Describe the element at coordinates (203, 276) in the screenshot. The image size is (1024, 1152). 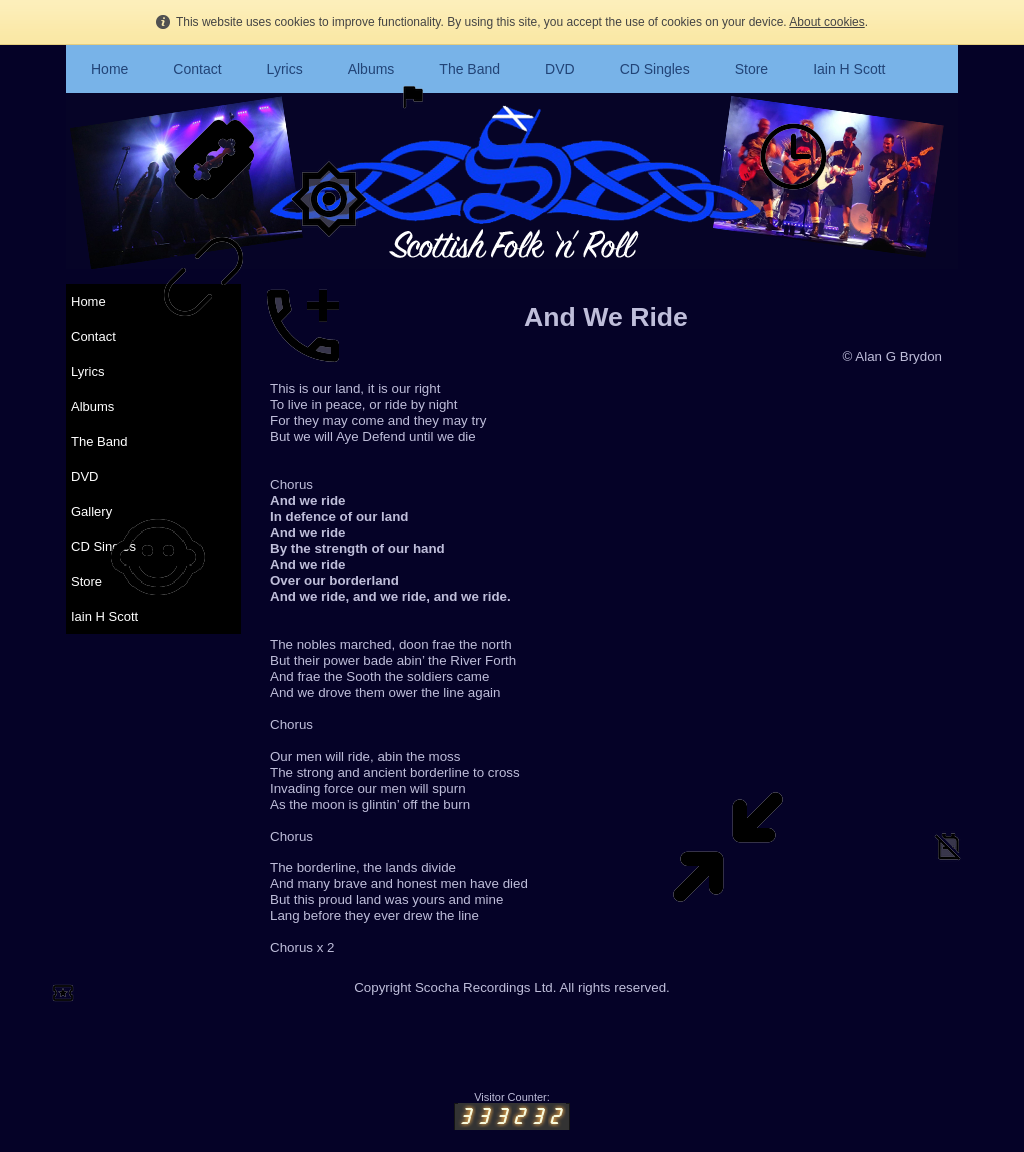
I see `unlink or disconnect a URL` at that location.